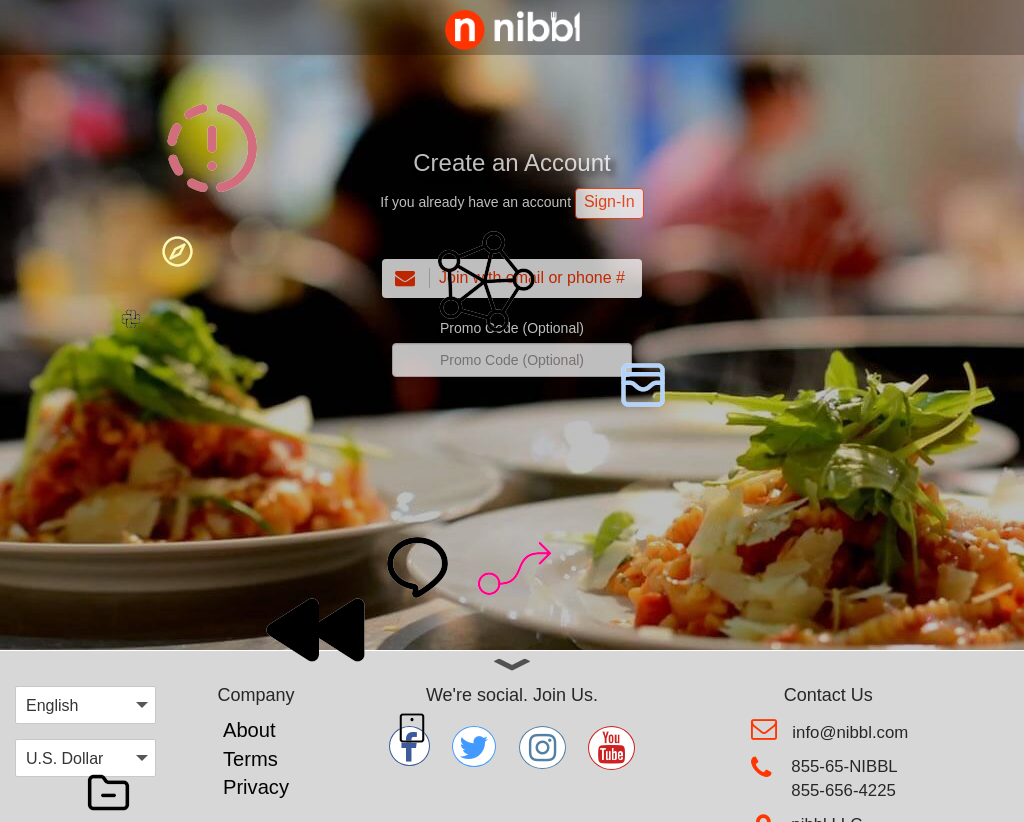 This screenshot has width=1024, height=822. What do you see at coordinates (131, 319) in the screenshot?
I see `open Slack messaging app` at bounding box center [131, 319].